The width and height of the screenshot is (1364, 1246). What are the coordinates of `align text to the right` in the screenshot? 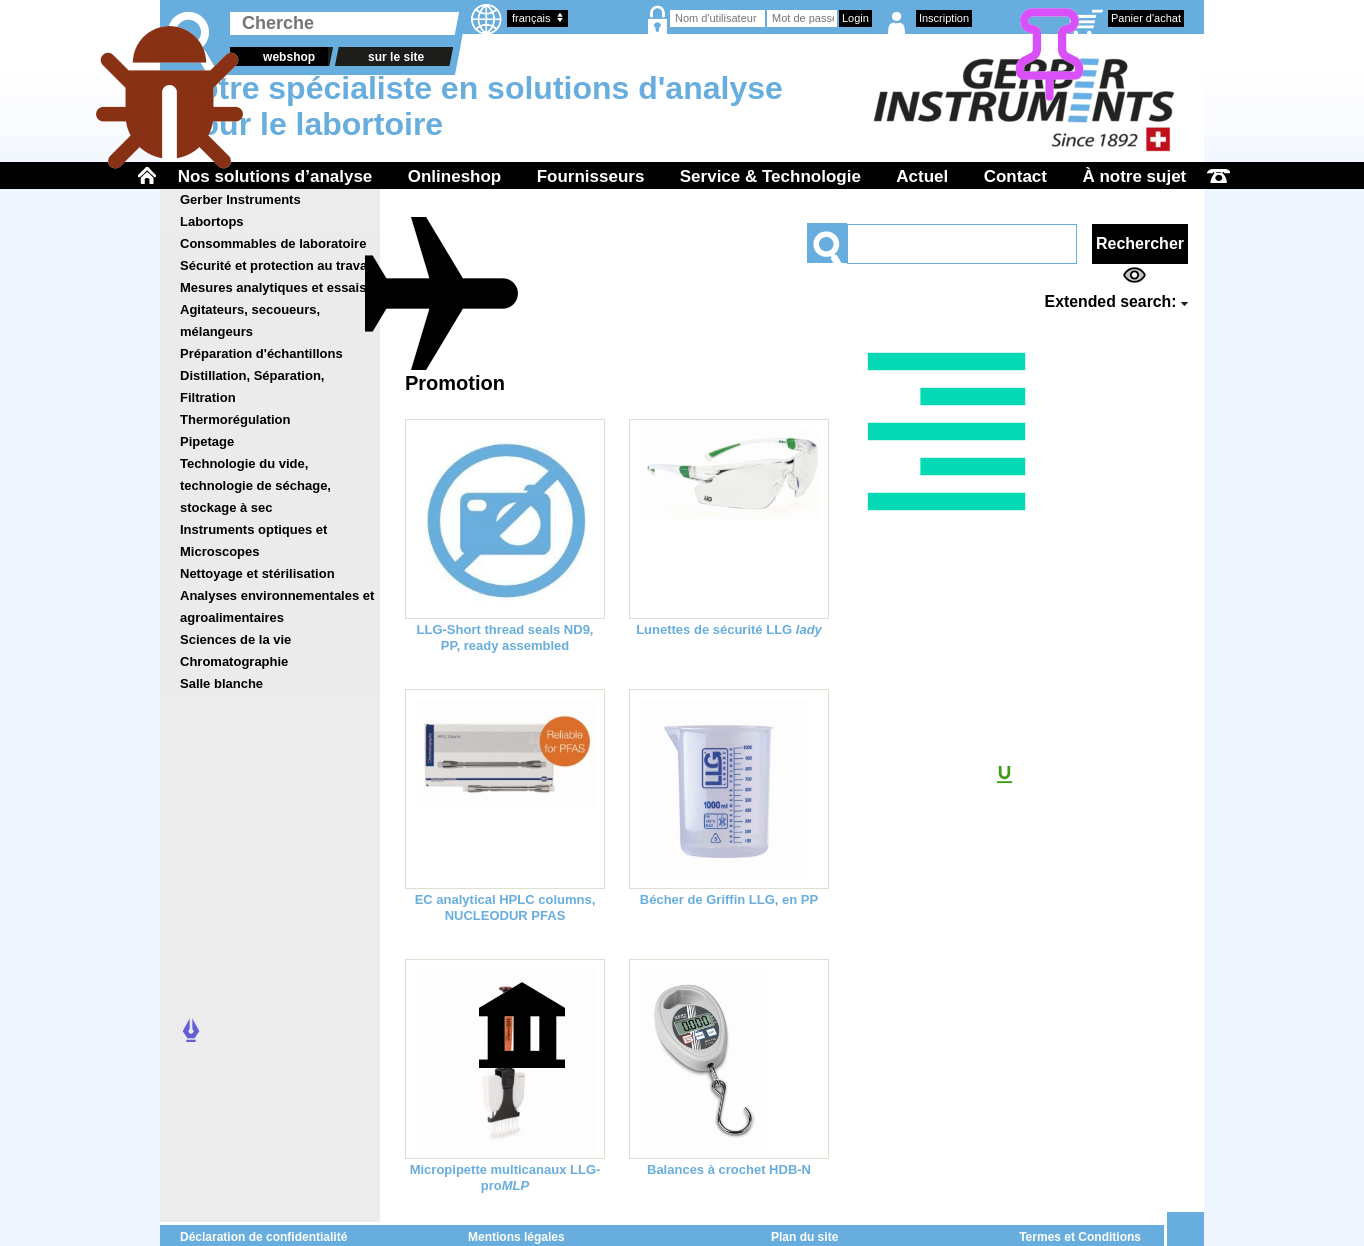 It's located at (946, 431).